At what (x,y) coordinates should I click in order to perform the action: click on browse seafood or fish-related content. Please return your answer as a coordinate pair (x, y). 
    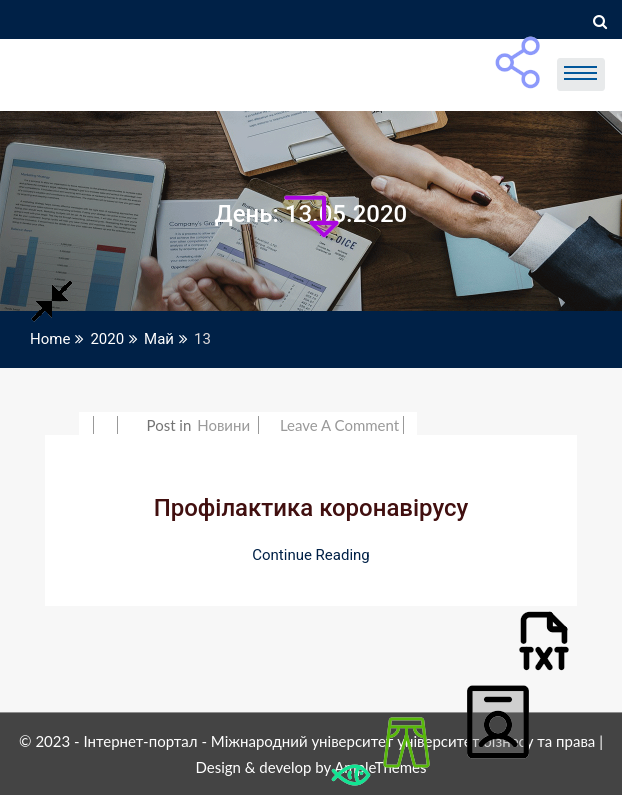
    Looking at the image, I should click on (351, 775).